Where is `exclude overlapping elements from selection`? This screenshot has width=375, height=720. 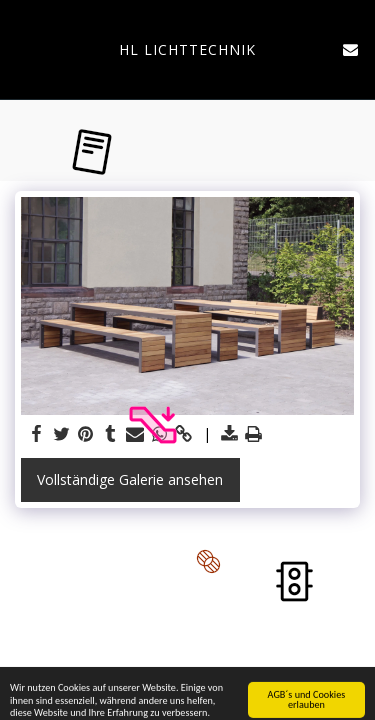
exclude overlapping elements from selection is located at coordinates (208, 561).